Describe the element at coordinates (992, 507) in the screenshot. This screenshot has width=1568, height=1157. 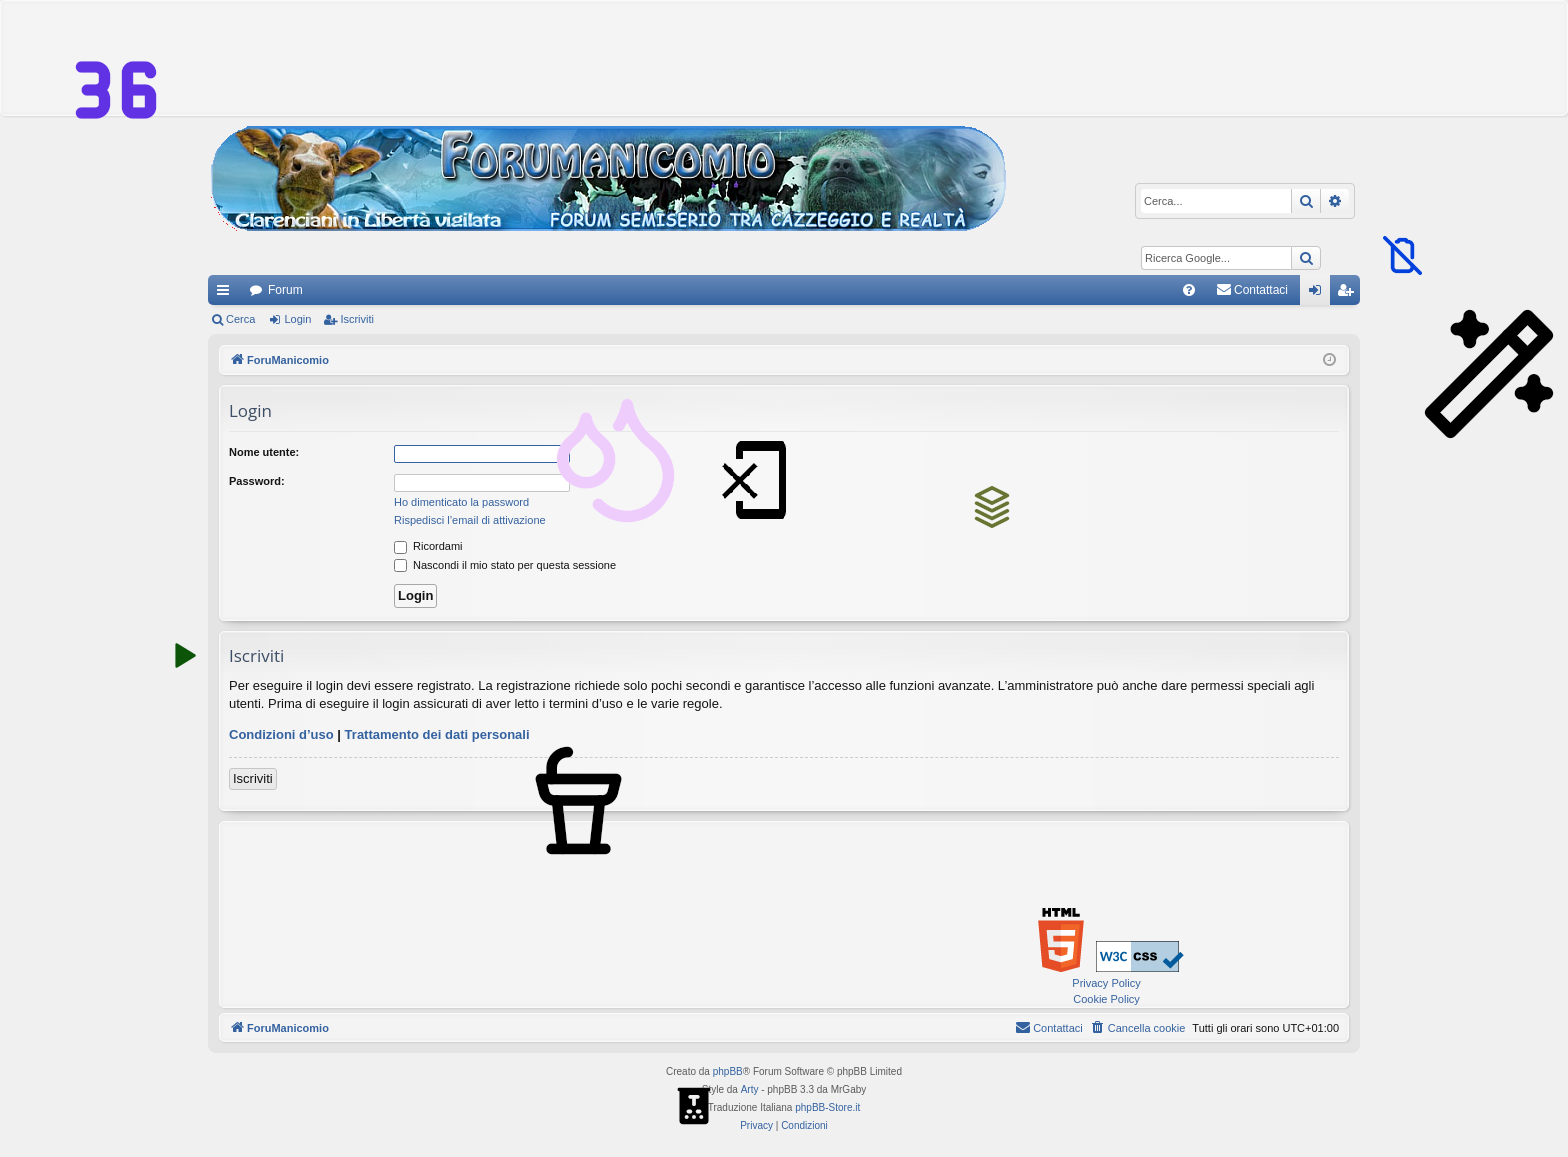
I see `view layers or stacked items` at that location.